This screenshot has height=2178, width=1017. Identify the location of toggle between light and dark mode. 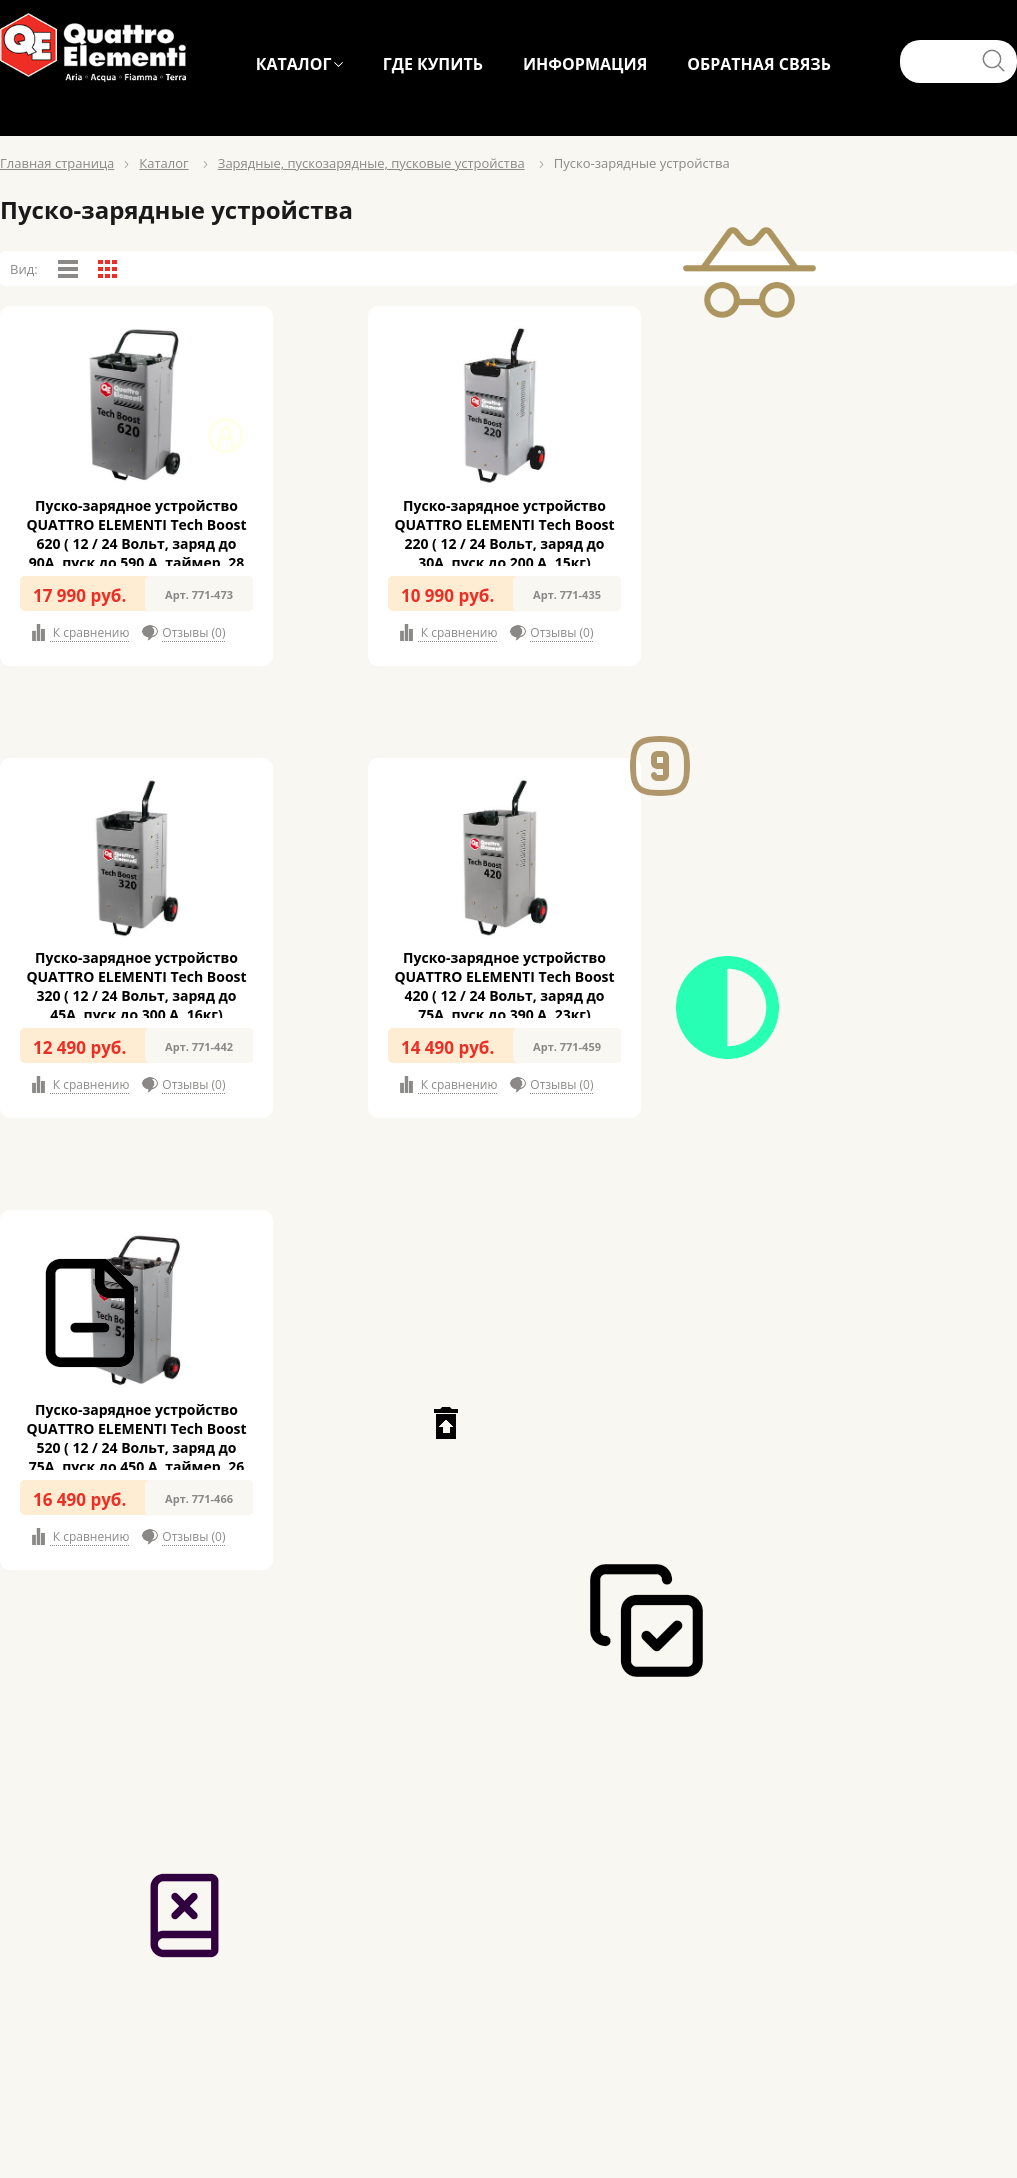
(727, 1007).